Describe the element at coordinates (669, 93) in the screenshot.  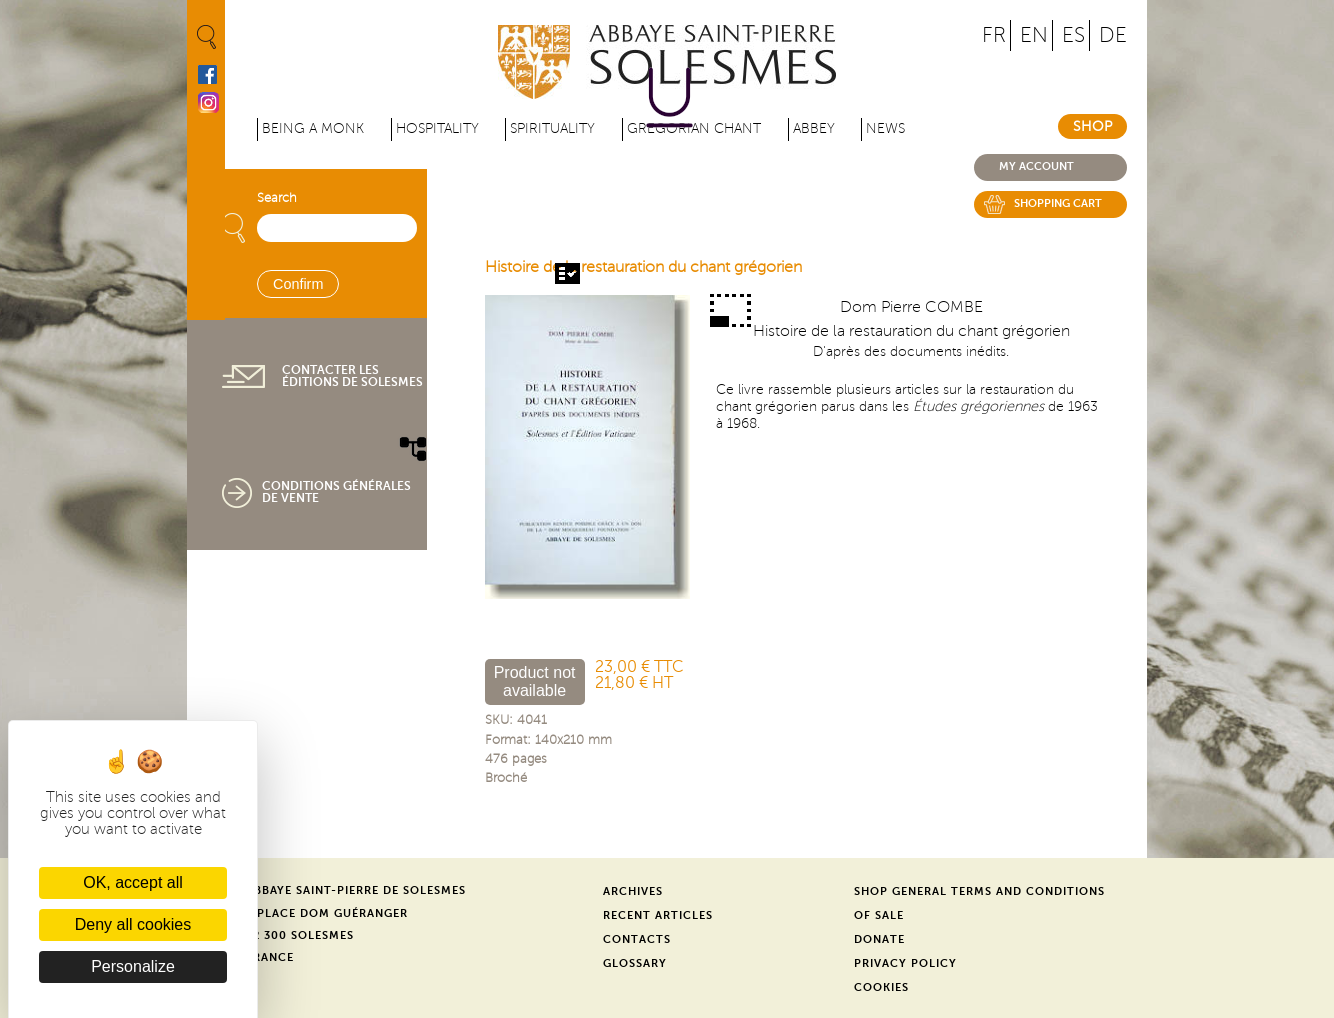
I see `apply underline formatting to selected text` at that location.